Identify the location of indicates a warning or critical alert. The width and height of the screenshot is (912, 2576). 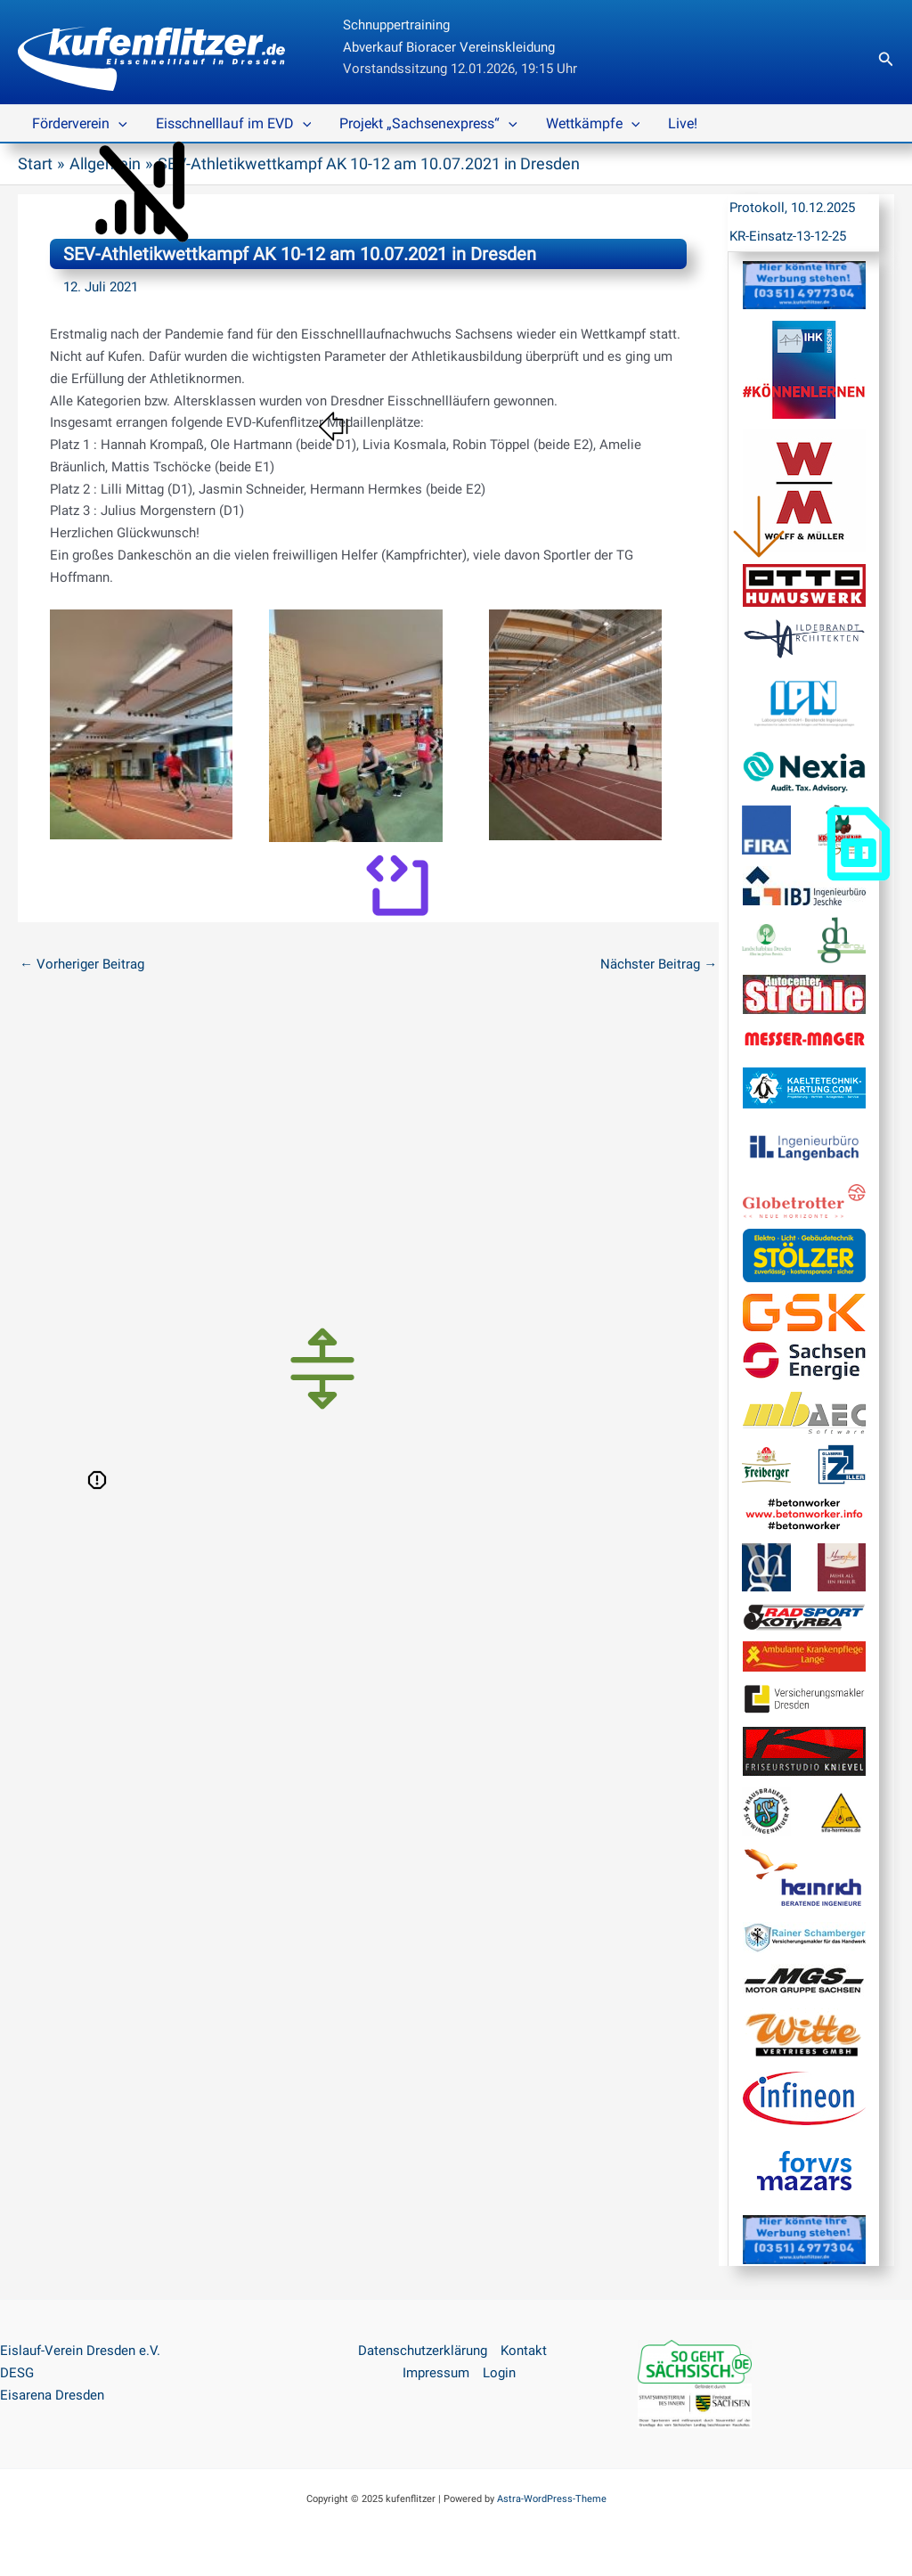
(97, 1480).